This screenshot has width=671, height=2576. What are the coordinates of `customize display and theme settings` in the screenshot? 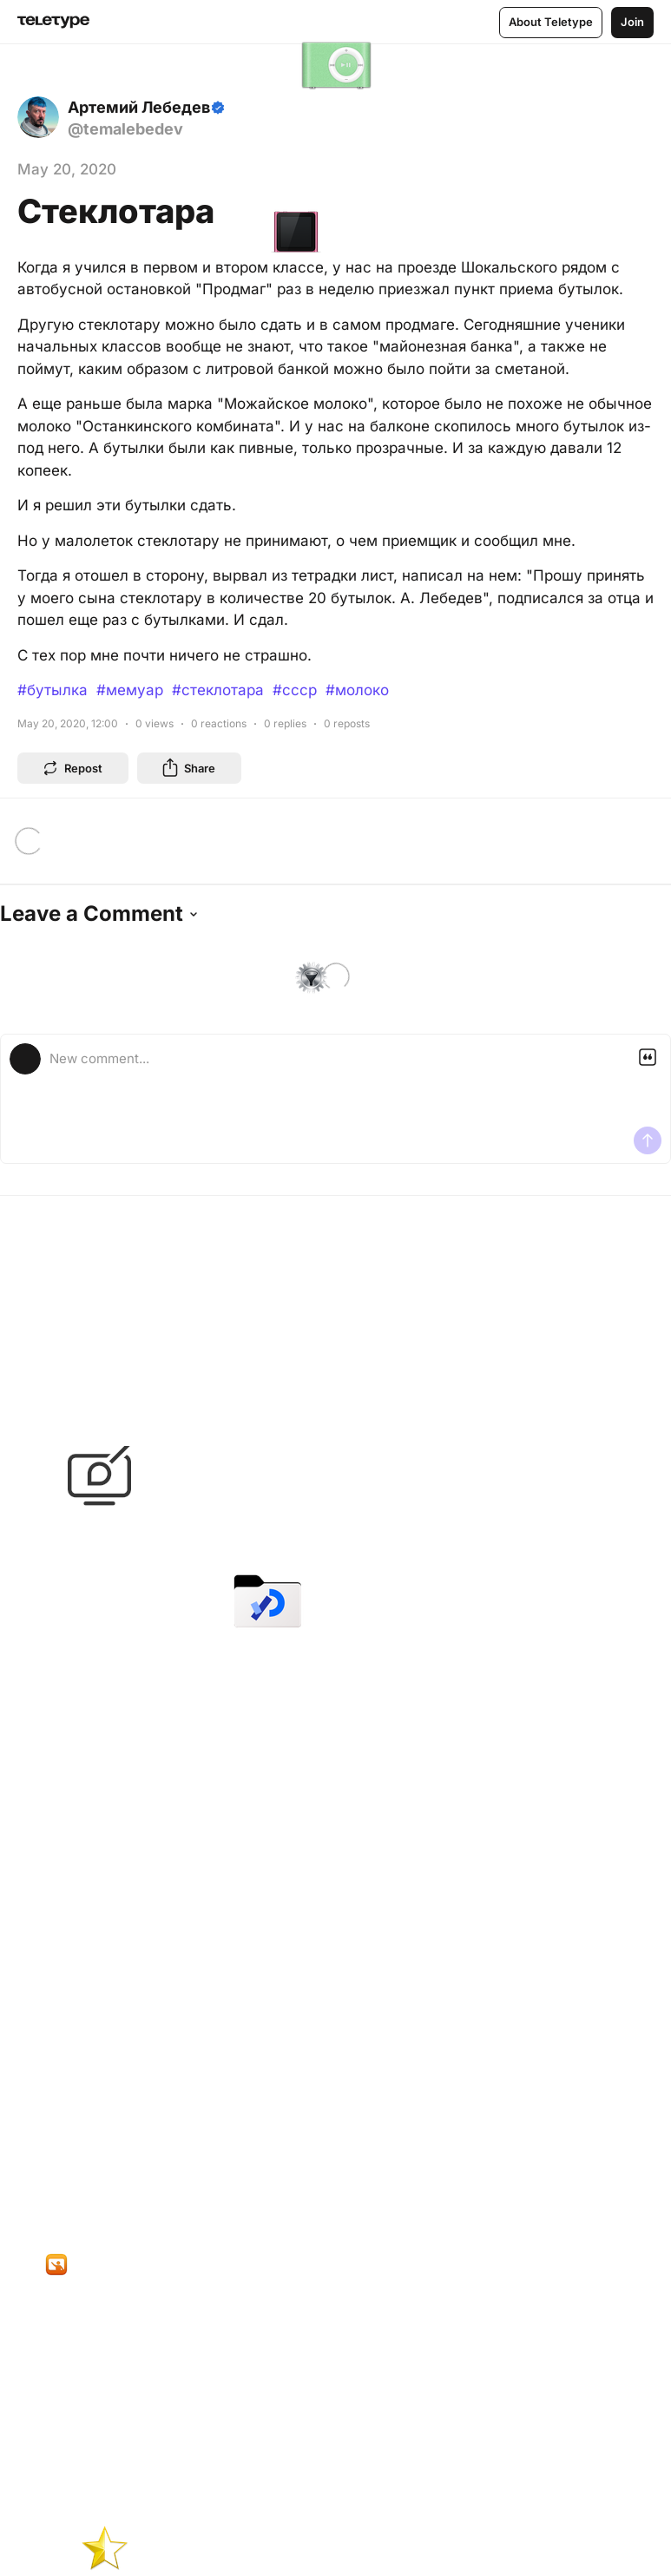 It's located at (99, 1477).